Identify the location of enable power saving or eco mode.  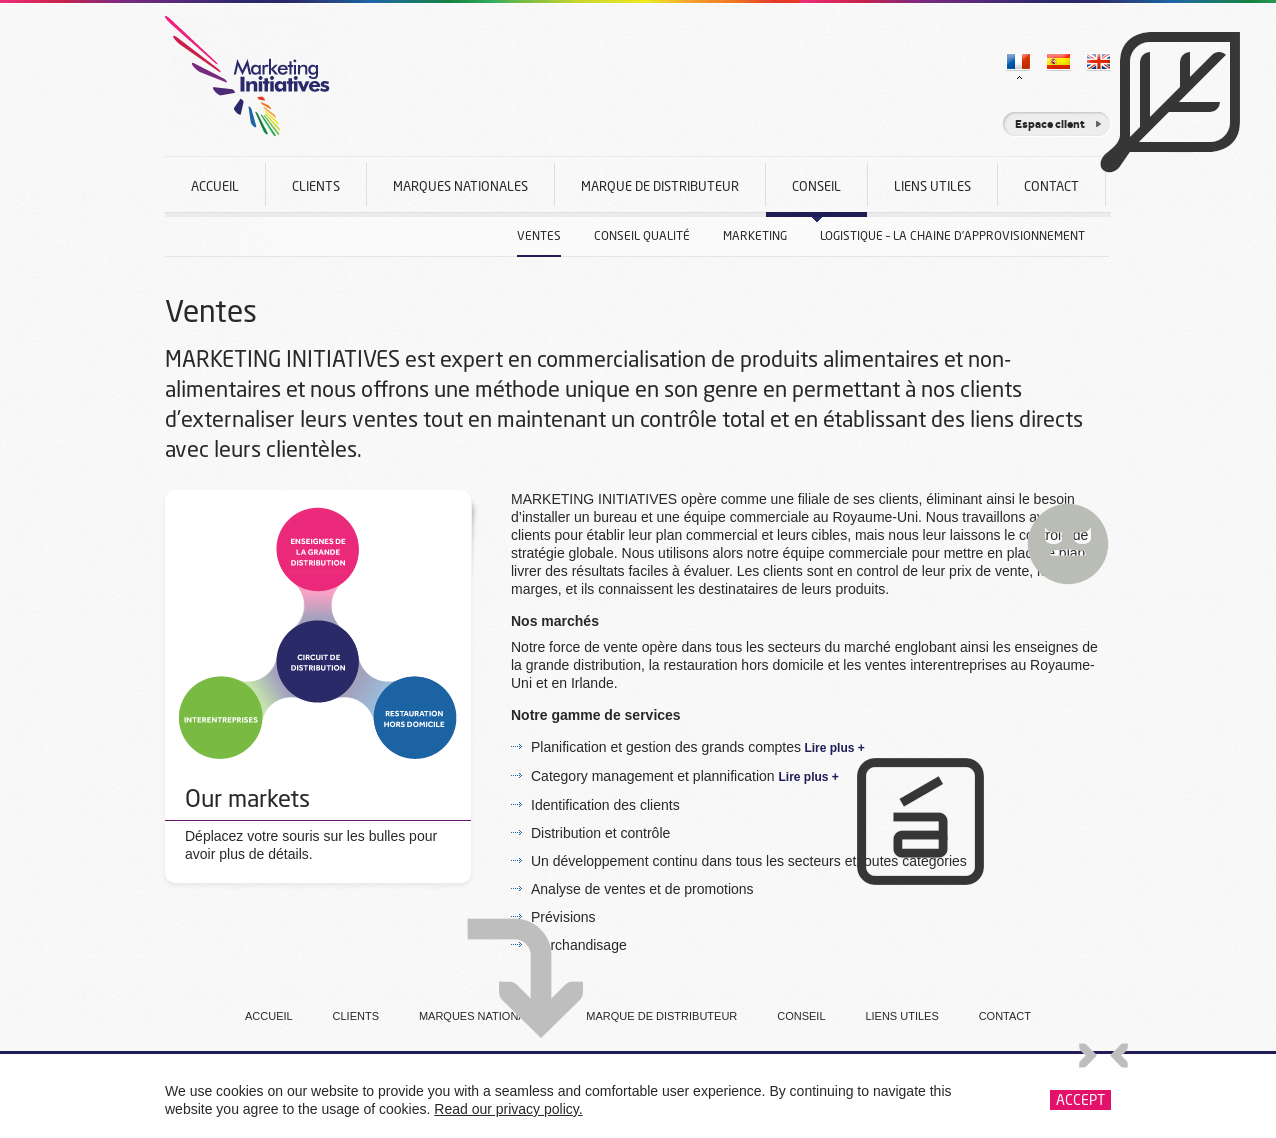
(1170, 102).